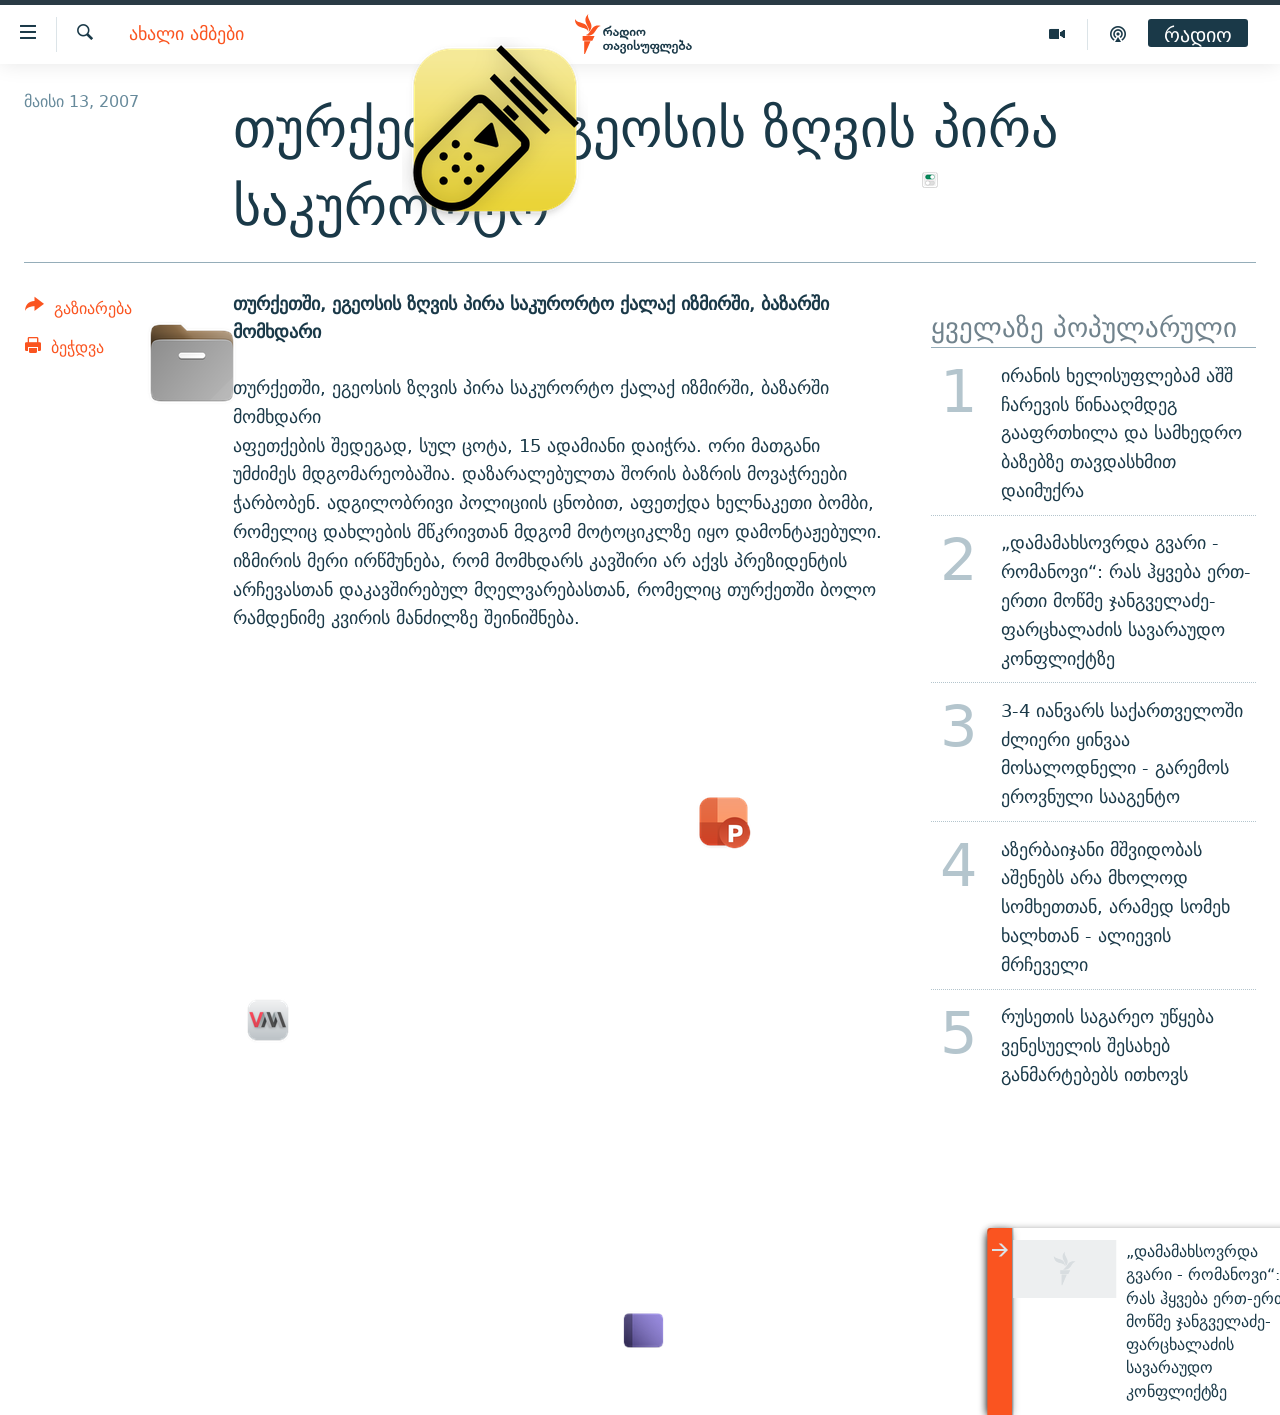  What do you see at coordinates (723, 821) in the screenshot?
I see `open Microsoft PowerPoint` at bounding box center [723, 821].